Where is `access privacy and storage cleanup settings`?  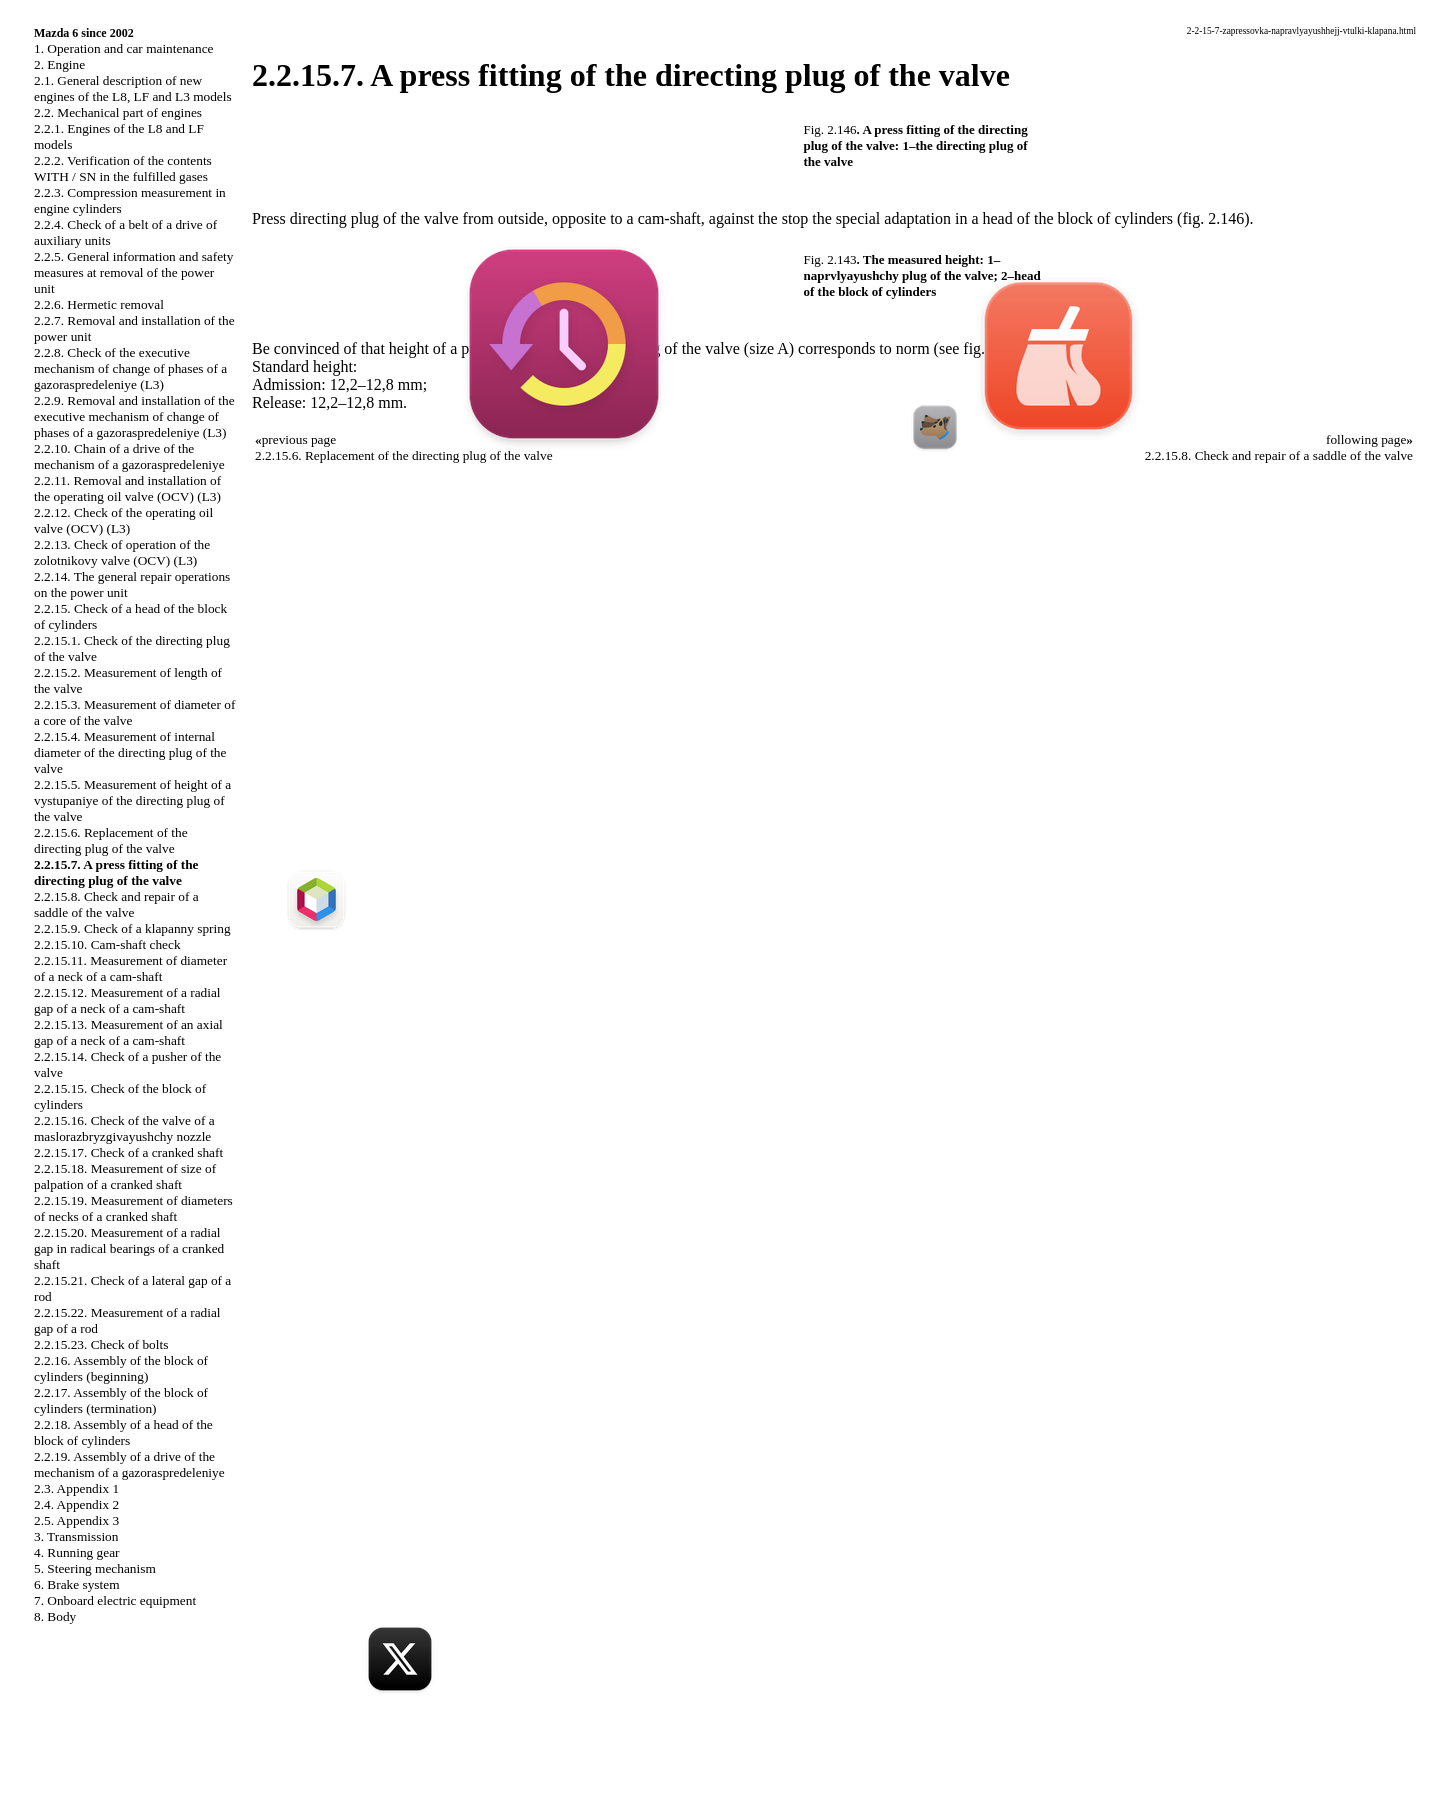 access privacy and storage cleanup settings is located at coordinates (1058, 358).